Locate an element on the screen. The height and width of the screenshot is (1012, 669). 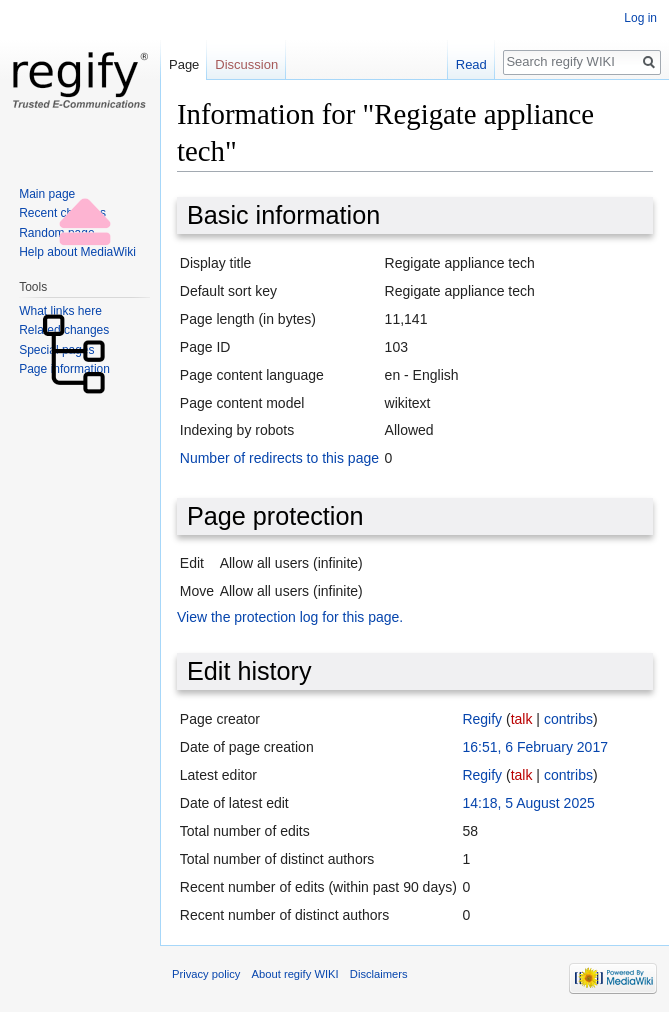
view hierarchical tree structure is located at coordinates (71, 354).